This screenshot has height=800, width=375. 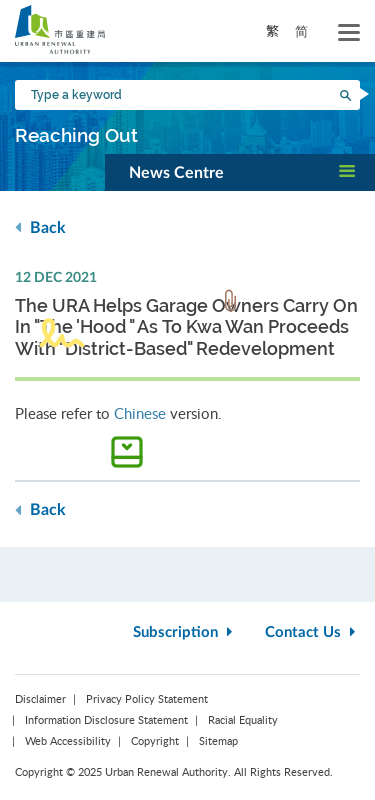 I want to click on collapse the bottom panel or toolbar, so click(x=127, y=452).